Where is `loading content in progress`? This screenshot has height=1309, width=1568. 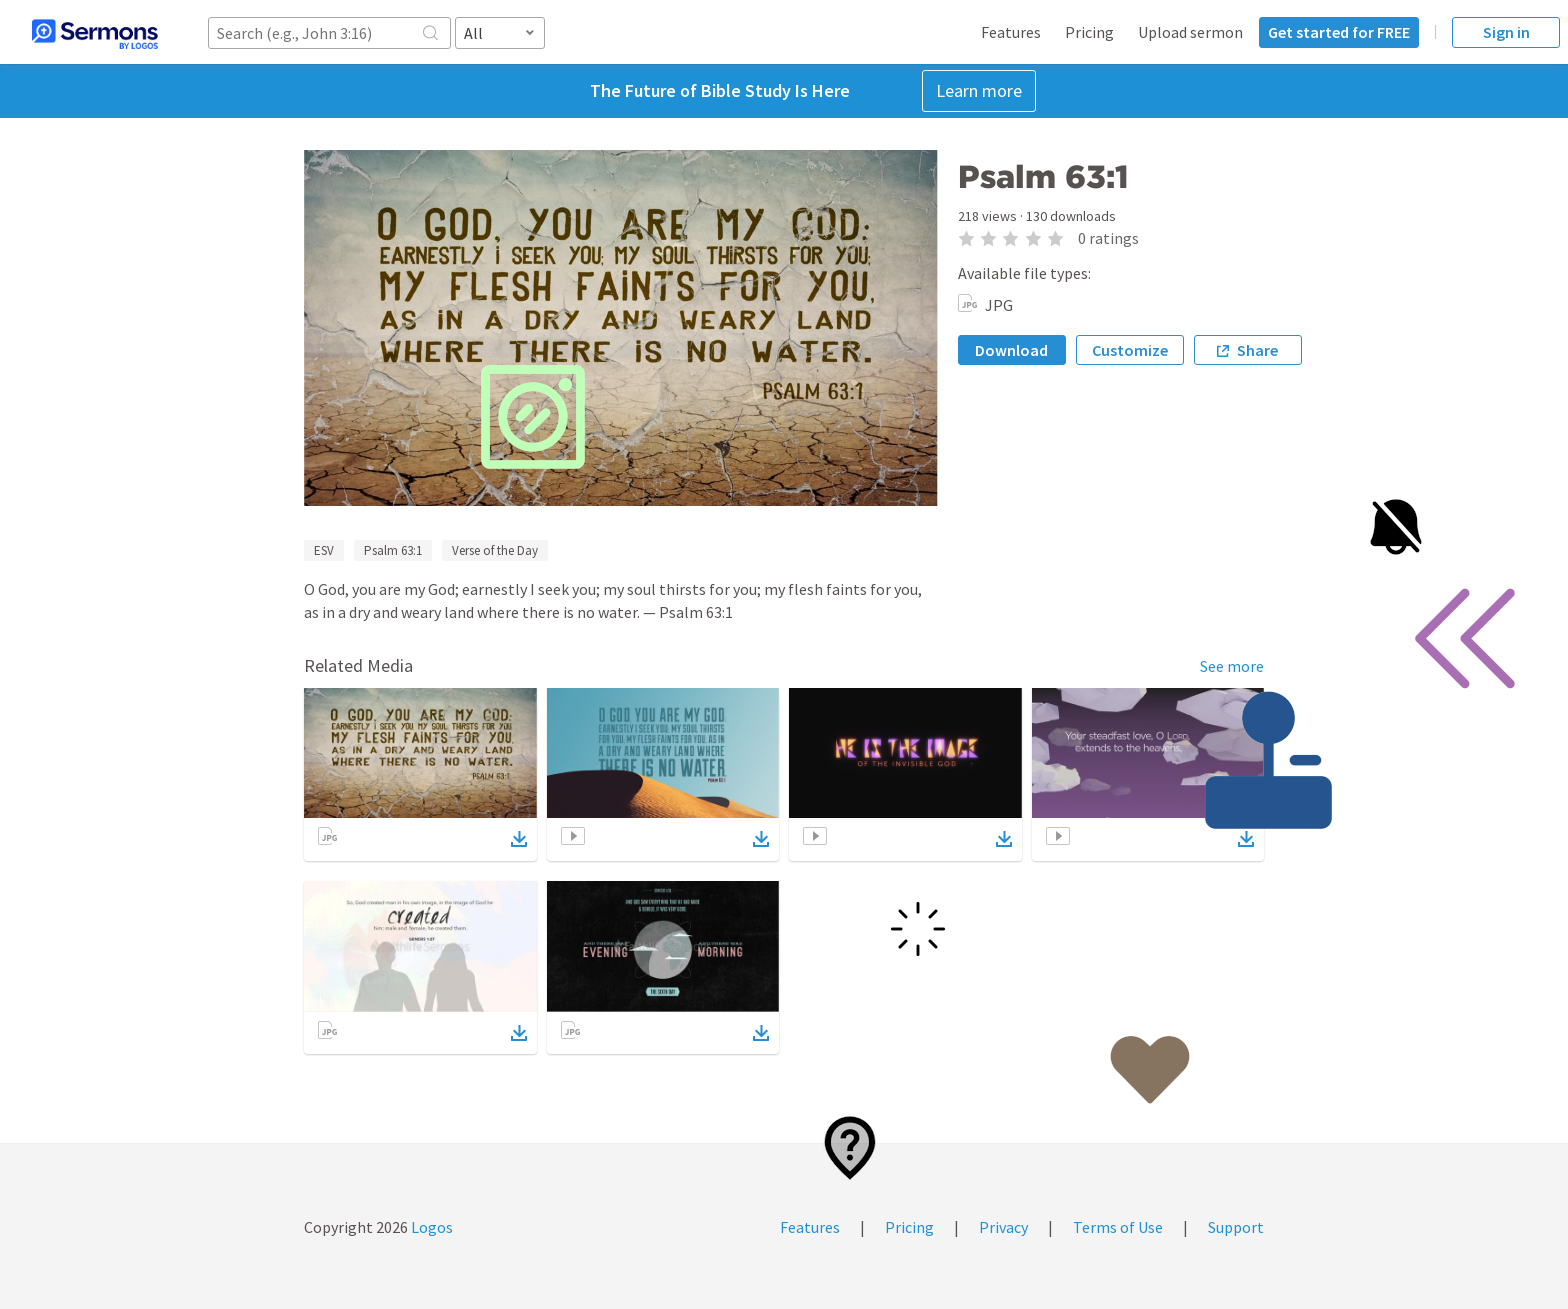 loading content in progress is located at coordinates (918, 929).